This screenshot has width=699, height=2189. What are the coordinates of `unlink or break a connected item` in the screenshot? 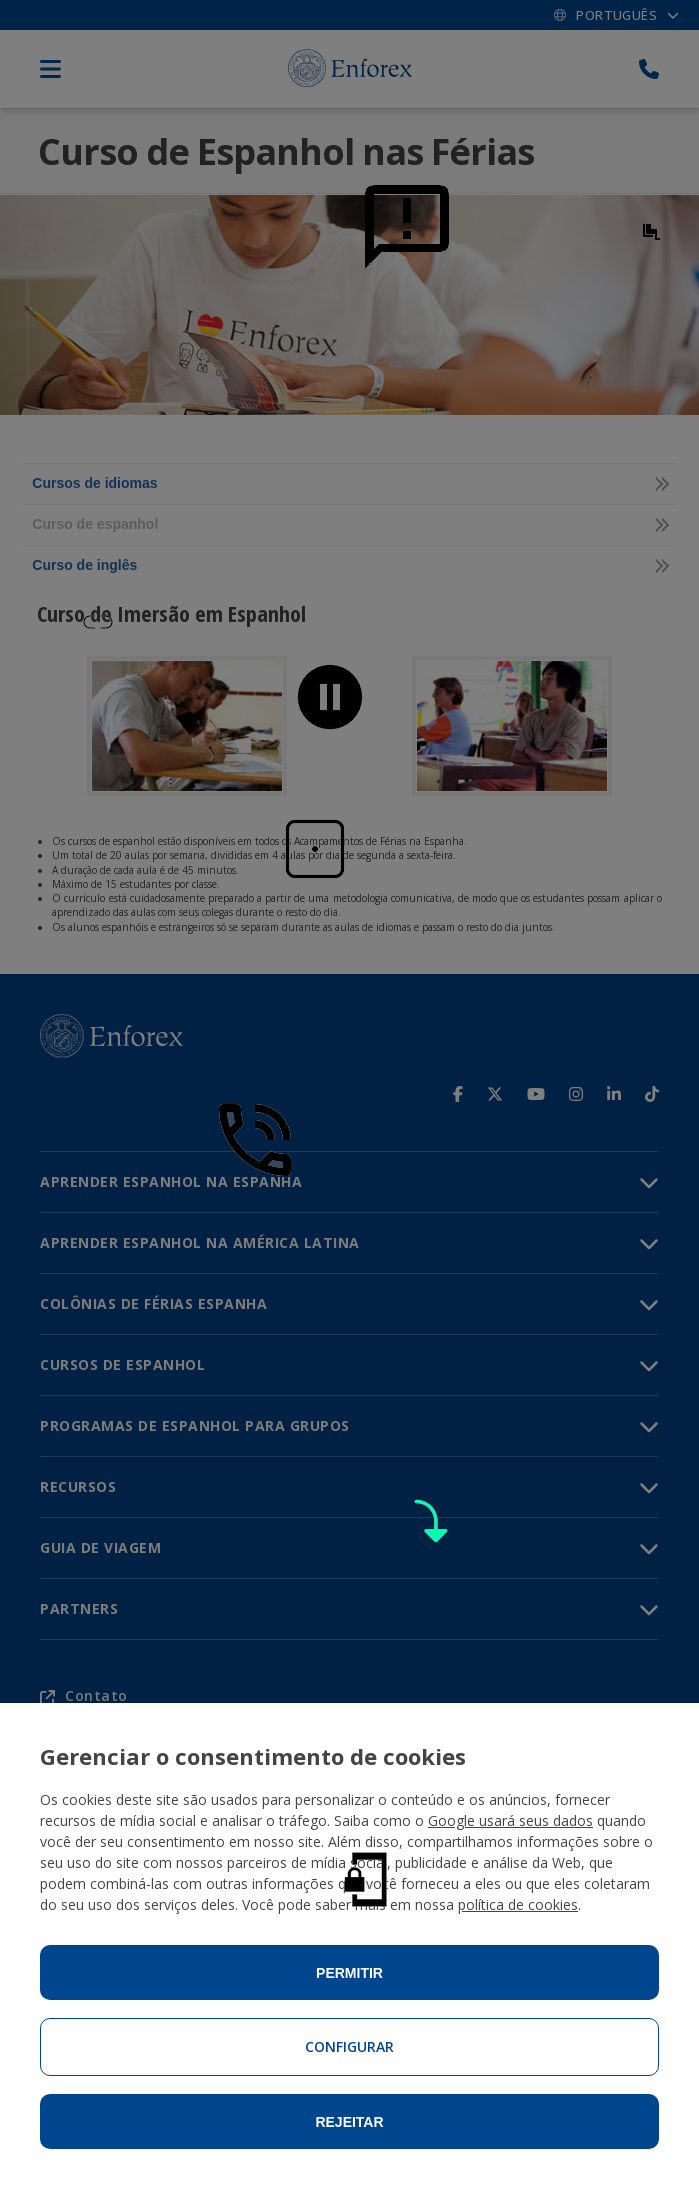 It's located at (98, 622).